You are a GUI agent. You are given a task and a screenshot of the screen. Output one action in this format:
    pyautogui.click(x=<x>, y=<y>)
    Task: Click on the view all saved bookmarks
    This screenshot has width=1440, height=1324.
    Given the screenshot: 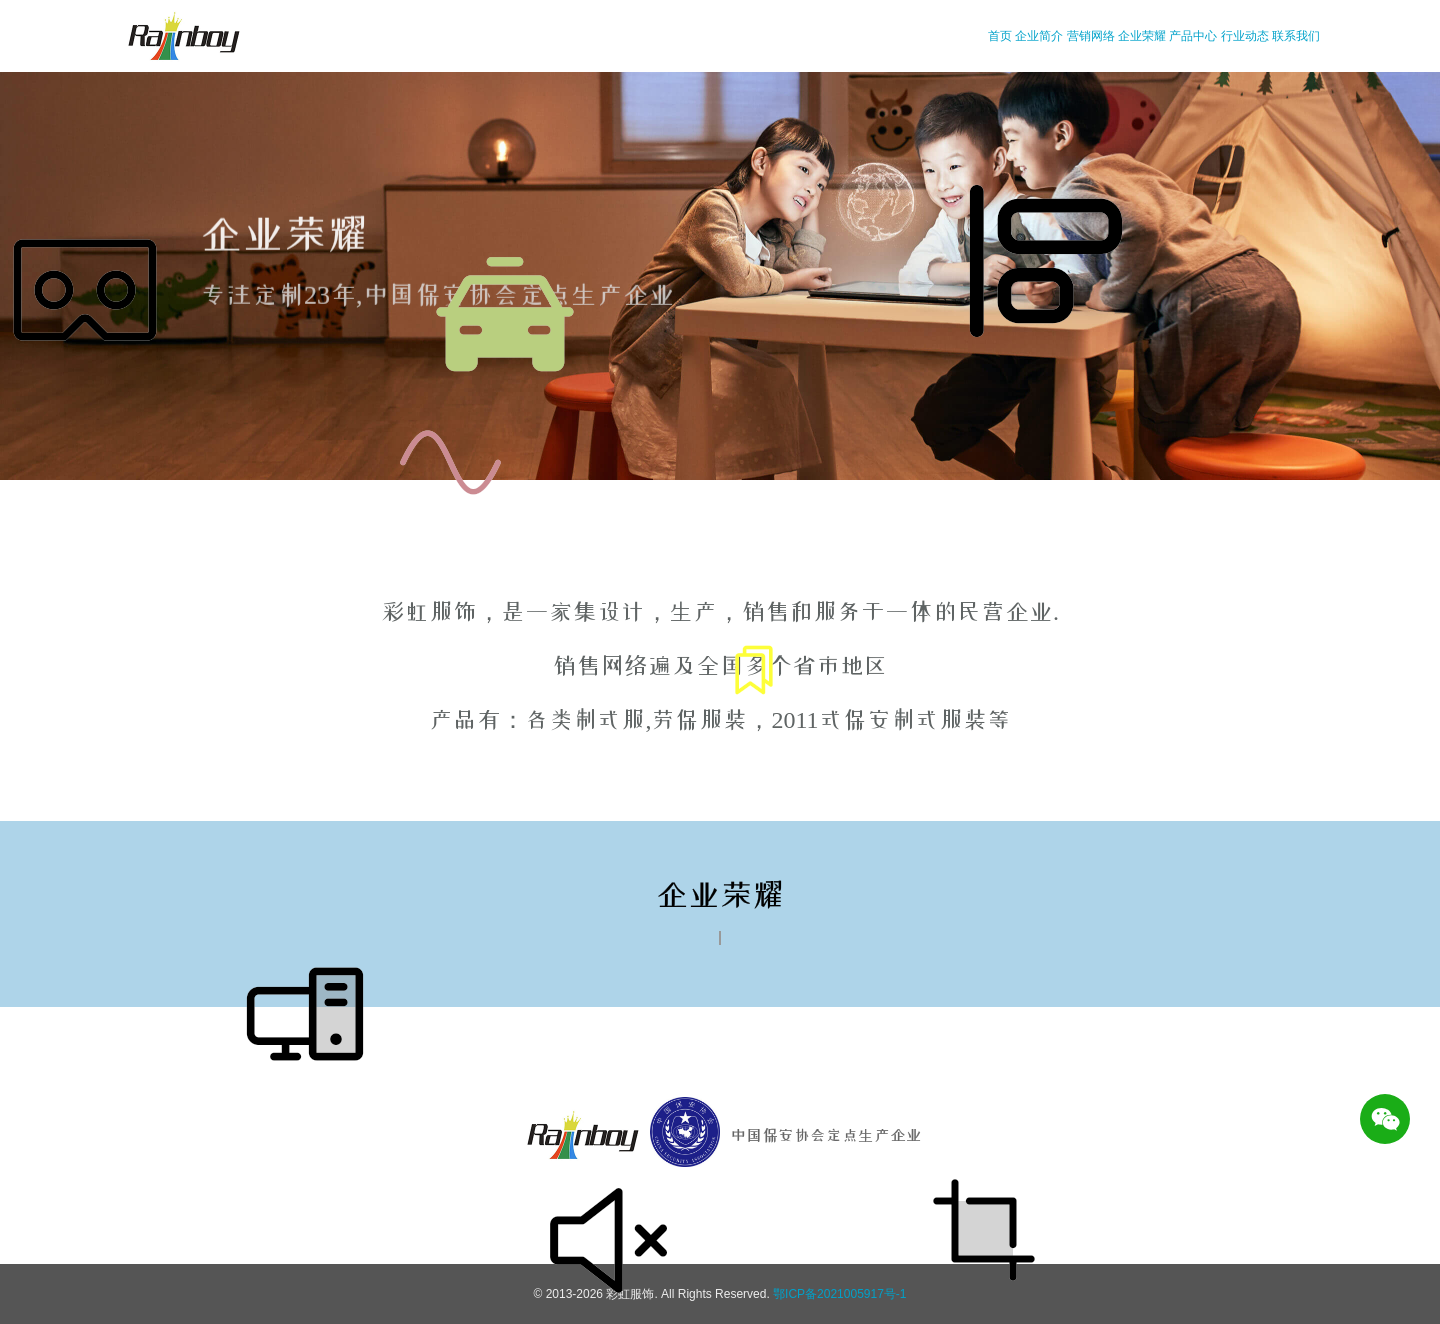 What is the action you would take?
    pyautogui.click(x=754, y=670)
    